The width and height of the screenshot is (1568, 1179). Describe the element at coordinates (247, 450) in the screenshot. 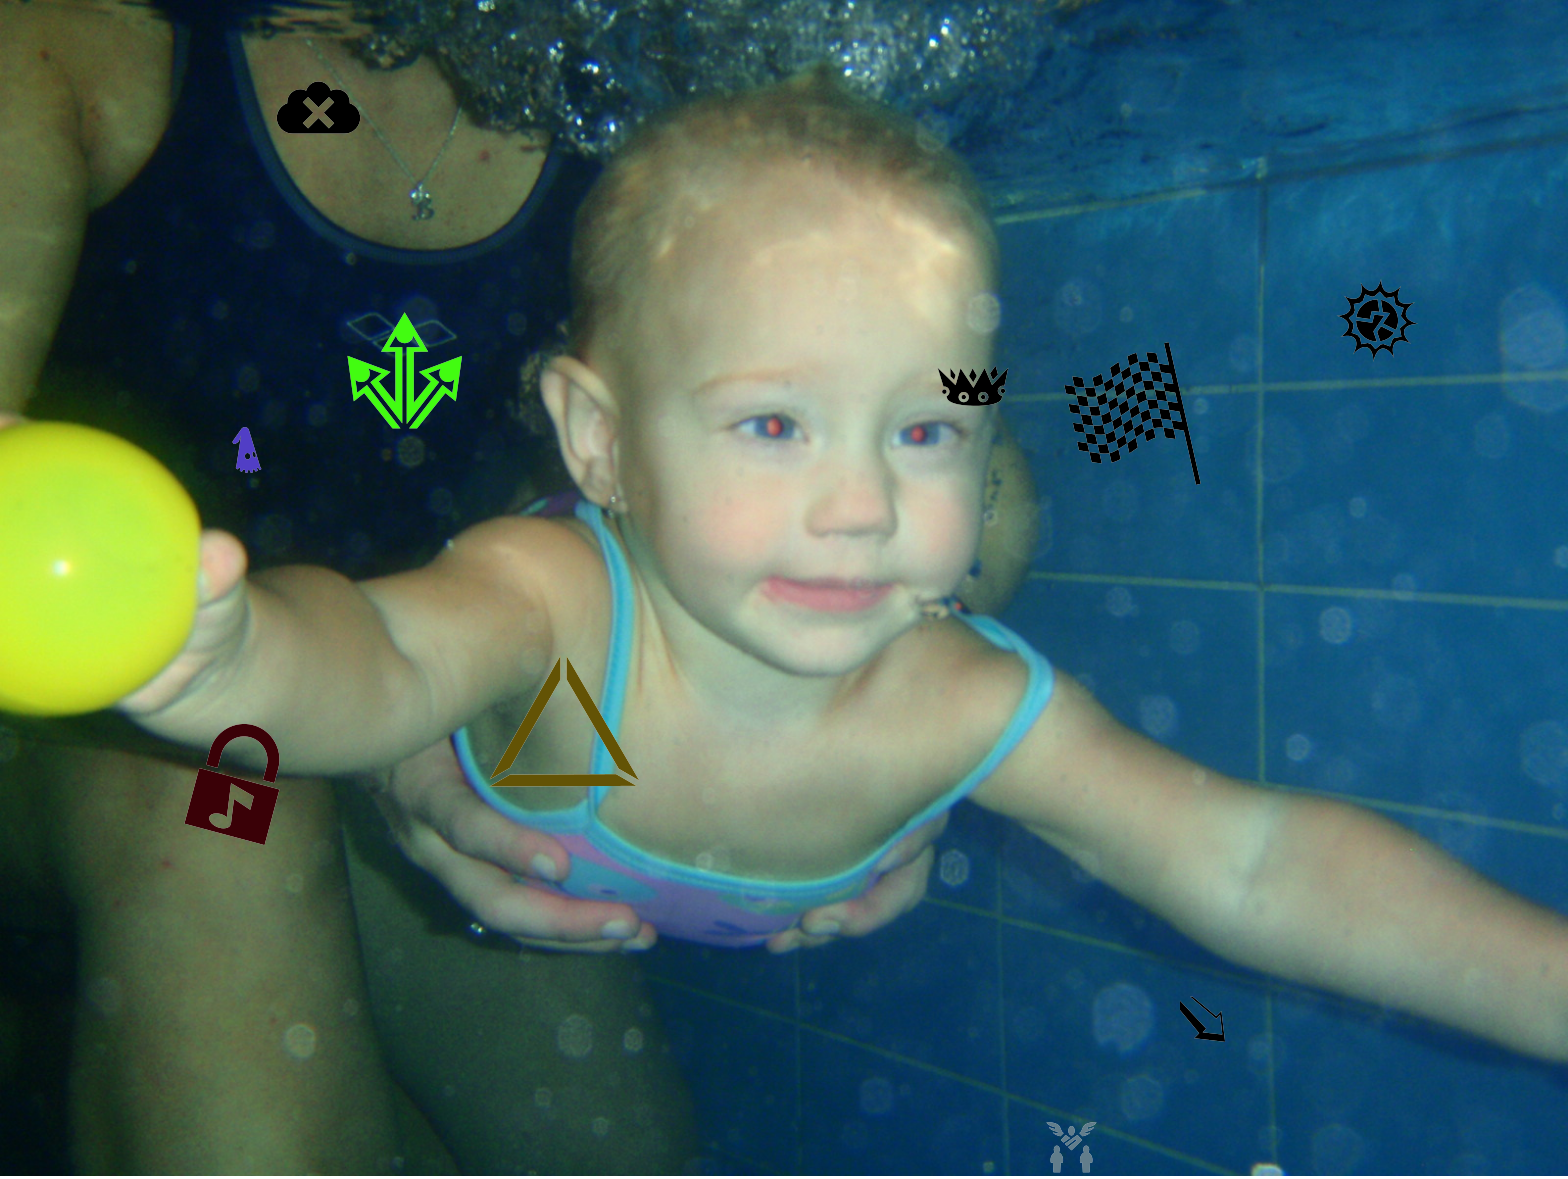

I see `select cultist character class` at that location.